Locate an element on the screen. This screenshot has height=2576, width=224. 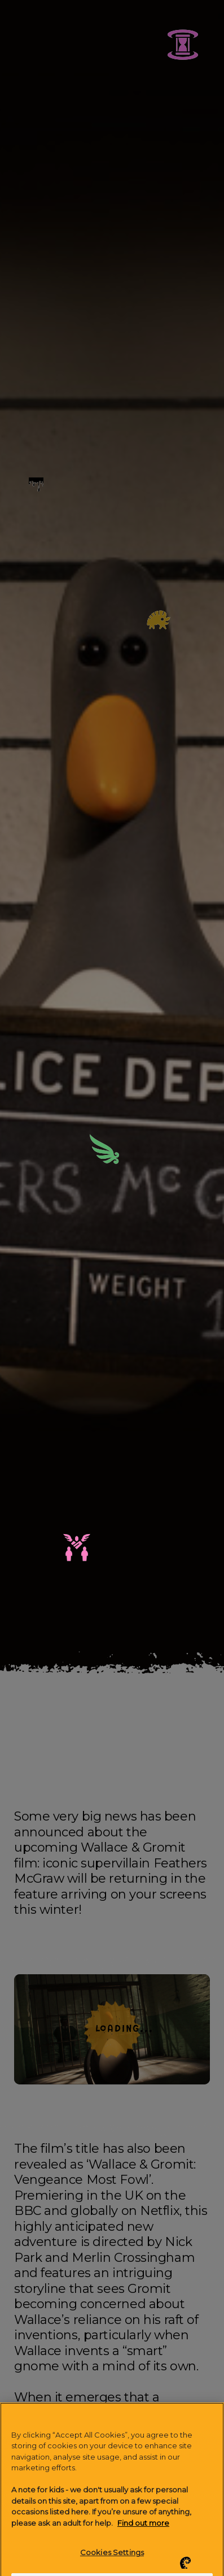
the lovers tarot card in a fortune telling or divination app is located at coordinates (77, 1548).